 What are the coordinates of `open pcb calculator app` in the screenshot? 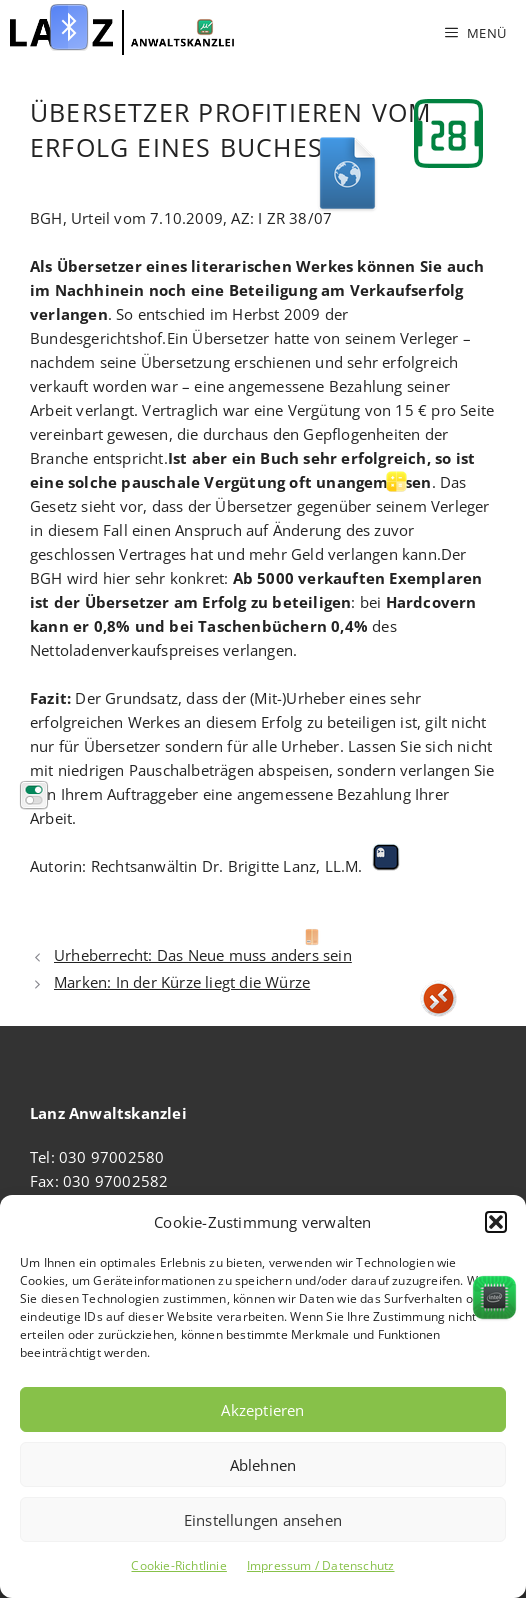 It's located at (396, 481).